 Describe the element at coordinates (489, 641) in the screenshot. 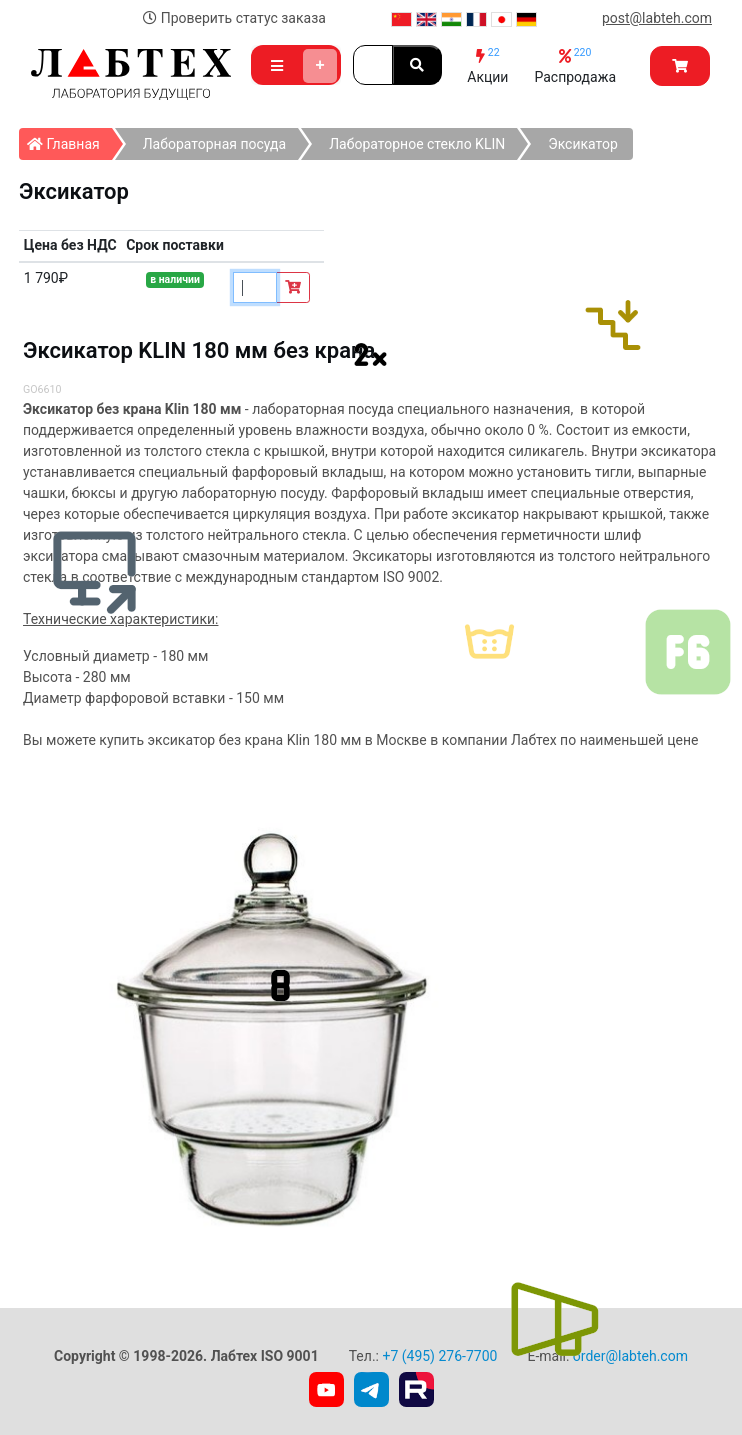

I see `wash at medium-high temperature setting` at that location.